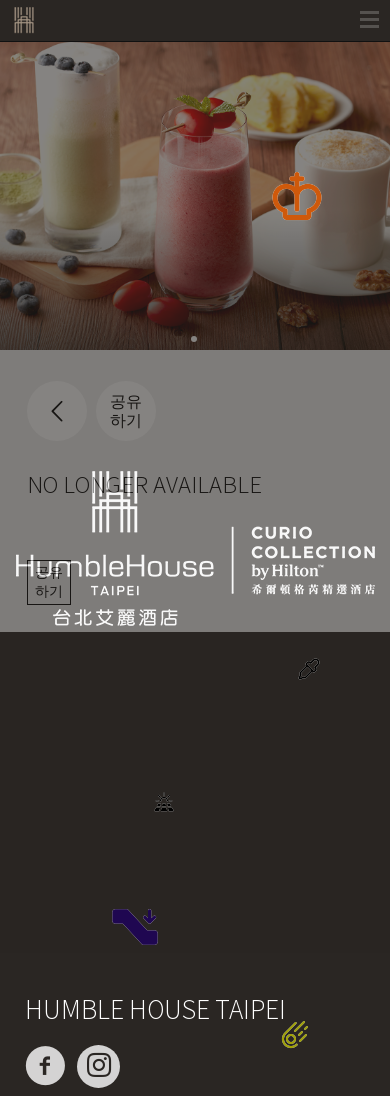 The image size is (390, 1096). Describe the element at coordinates (164, 803) in the screenshot. I see `view solar panel status or energy production` at that location.